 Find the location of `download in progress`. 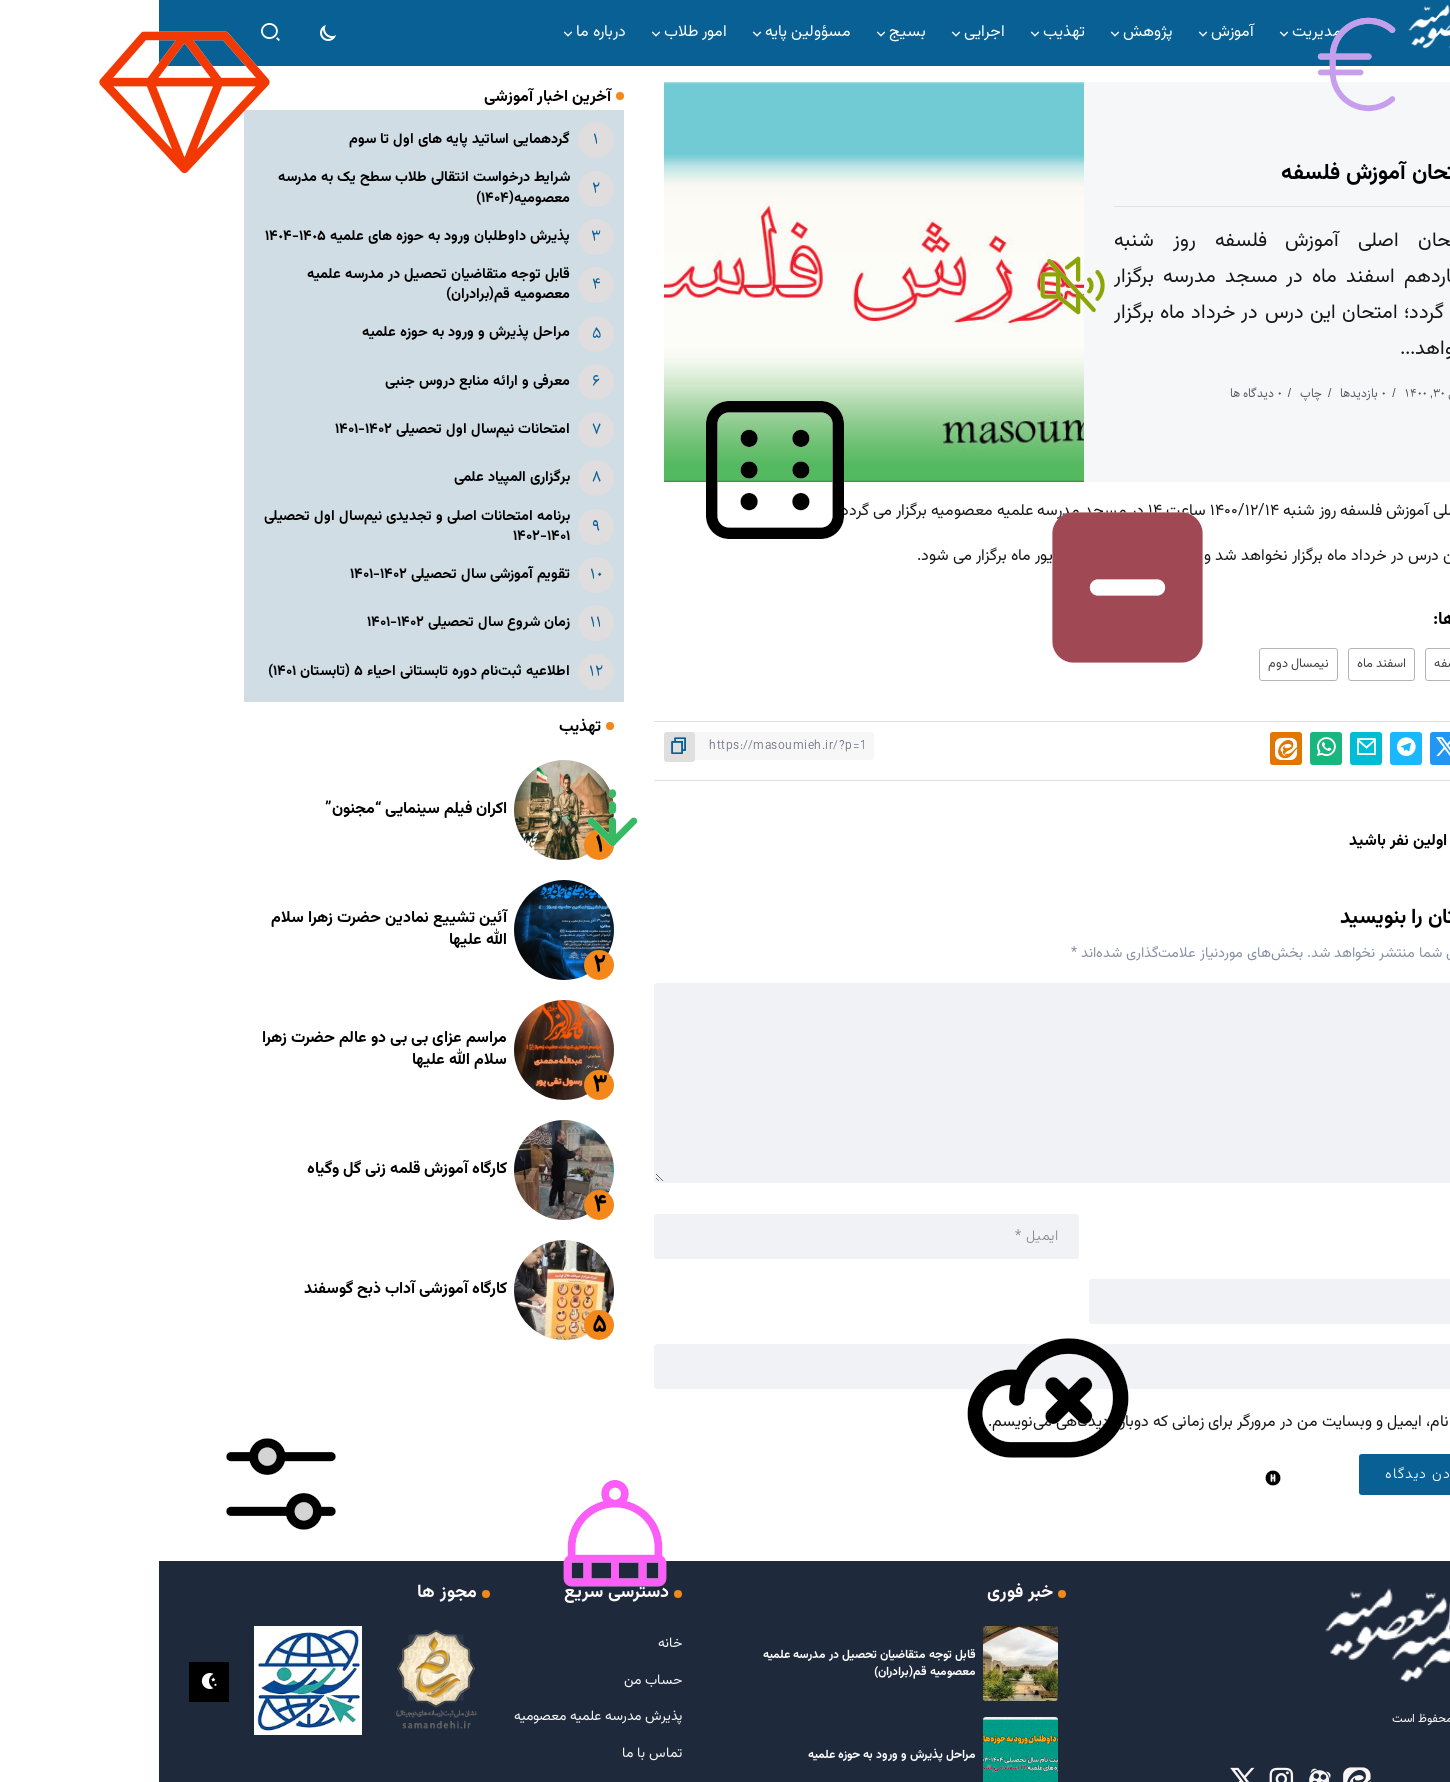

download in progress is located at coordinates (612, 817).